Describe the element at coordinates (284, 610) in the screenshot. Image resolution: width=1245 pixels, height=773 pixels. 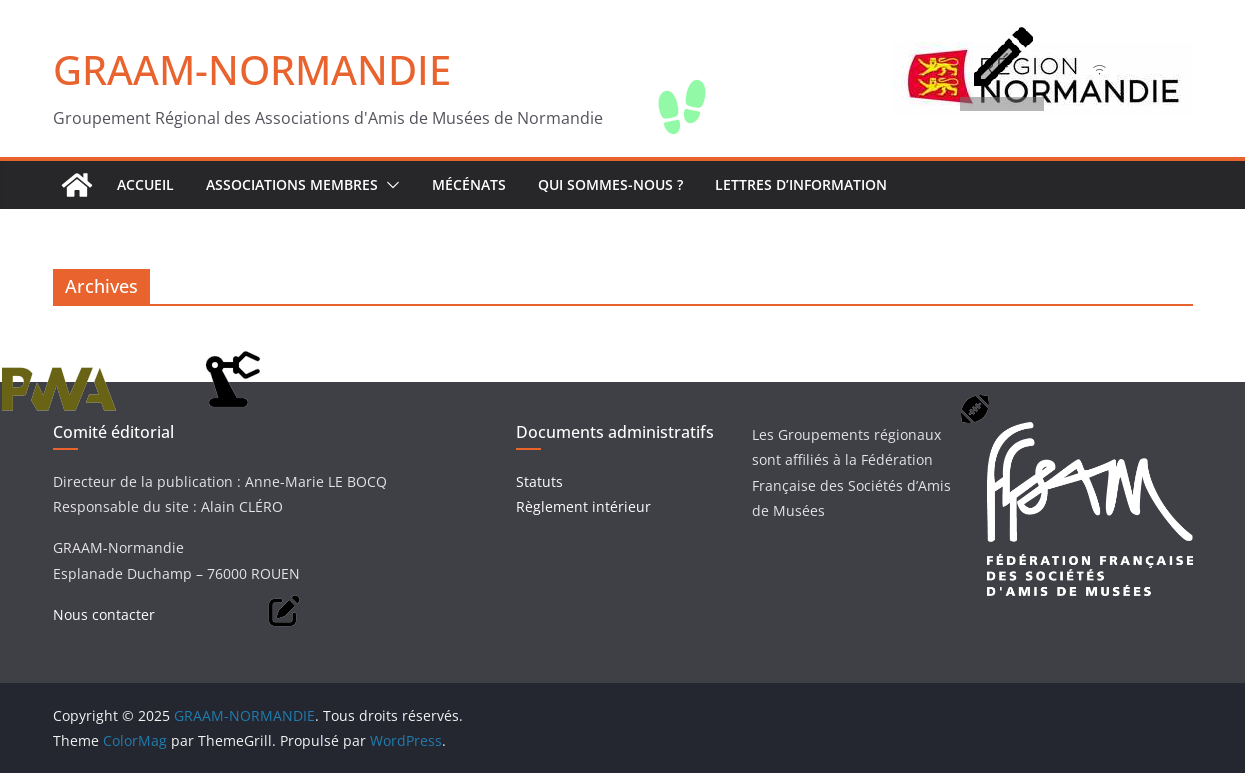
I see `edit or modify content` at that location.